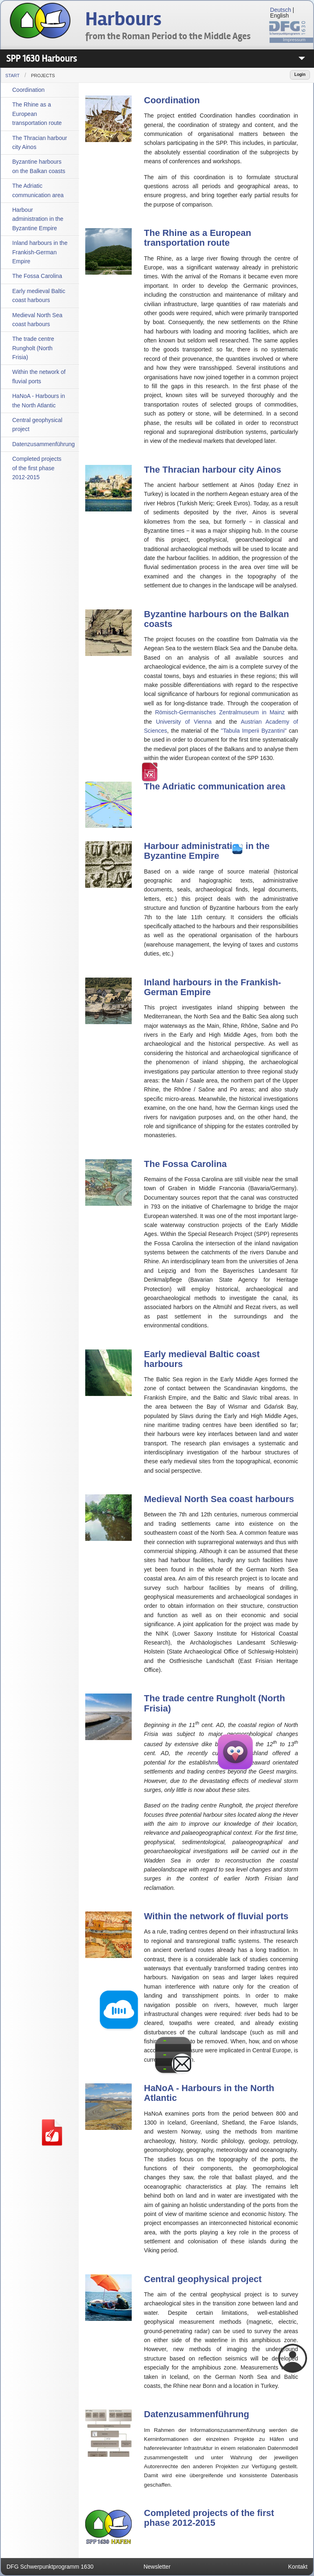 Image resolution: width=314 pixels, height=2576 pixels. I want to click on open wallpaper settings, so click(237, 849).